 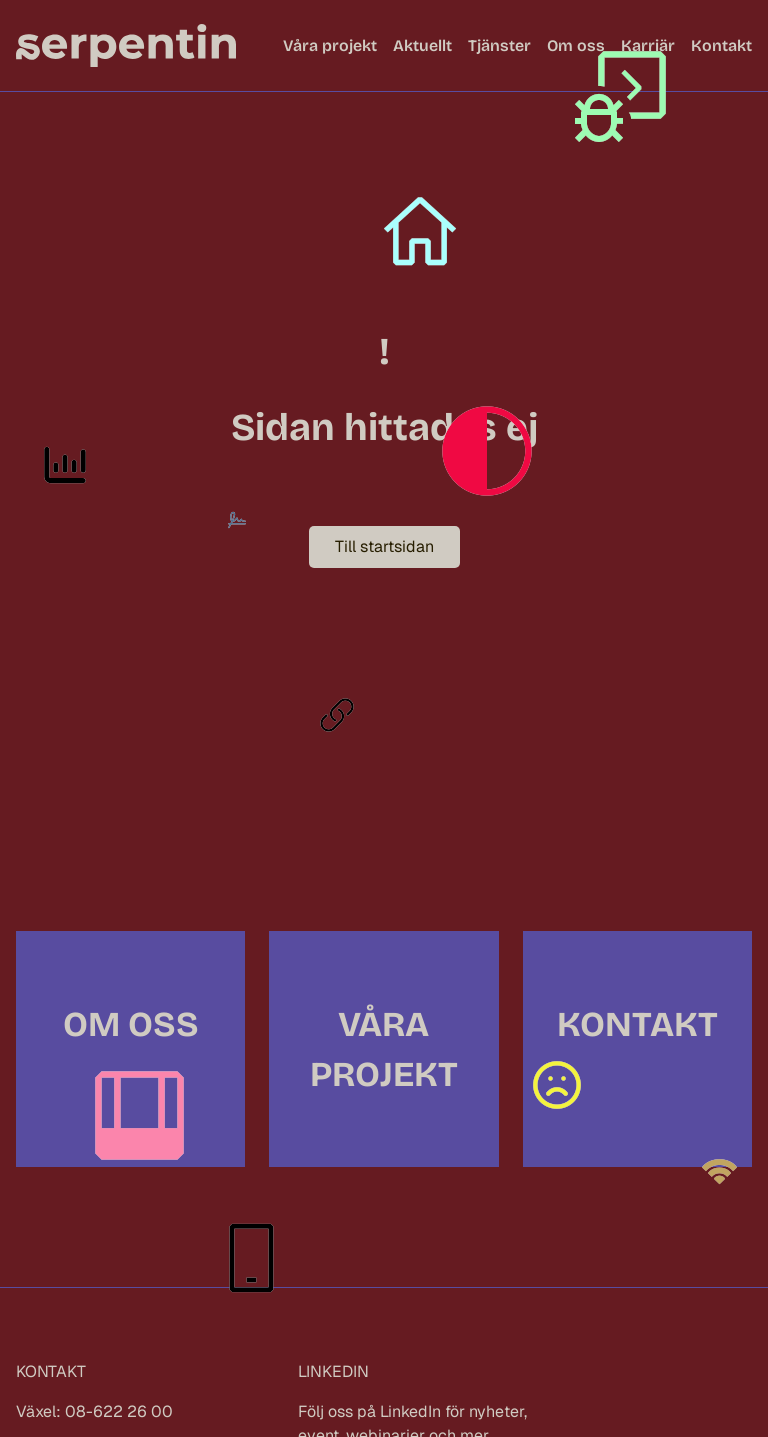 What do you see at coordinates (719, 1171) in the screenshot?
I see `indicates active wifi connection` at bounding box center [719, 1171].